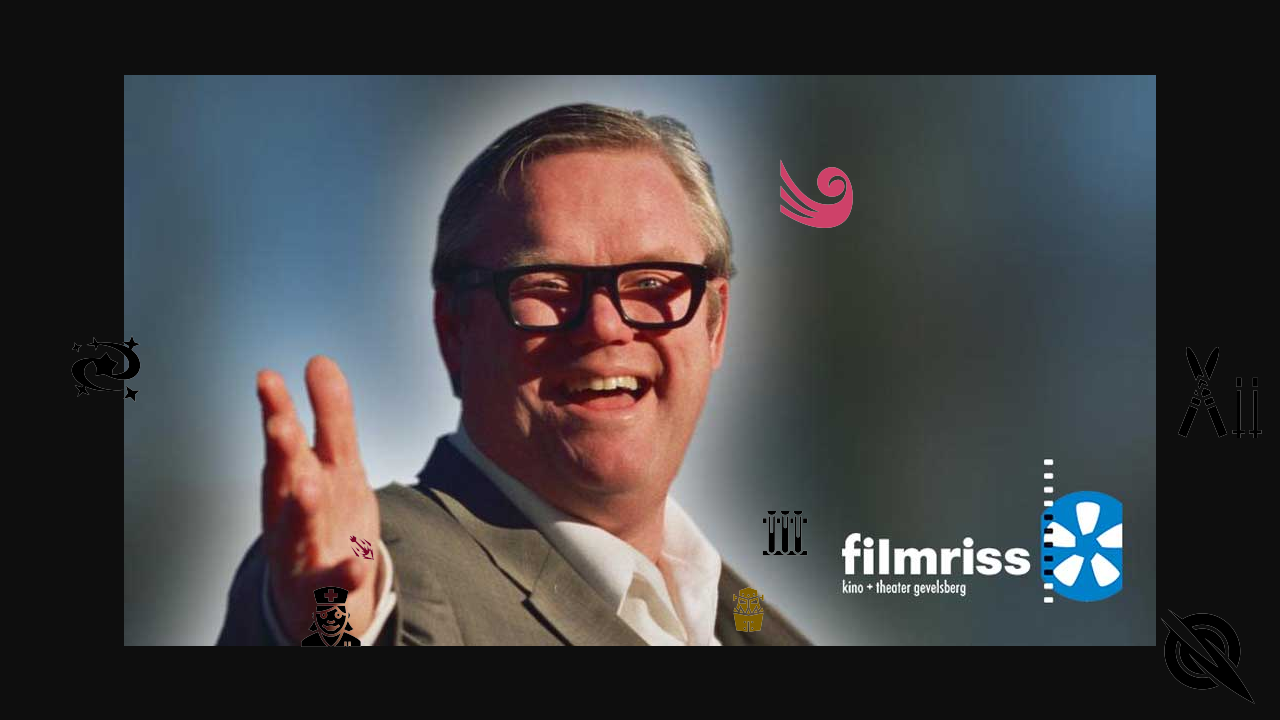  Describe the element at coordinates (106, 368) in the screenshot. I see `activate special ability or power-up` at that location.